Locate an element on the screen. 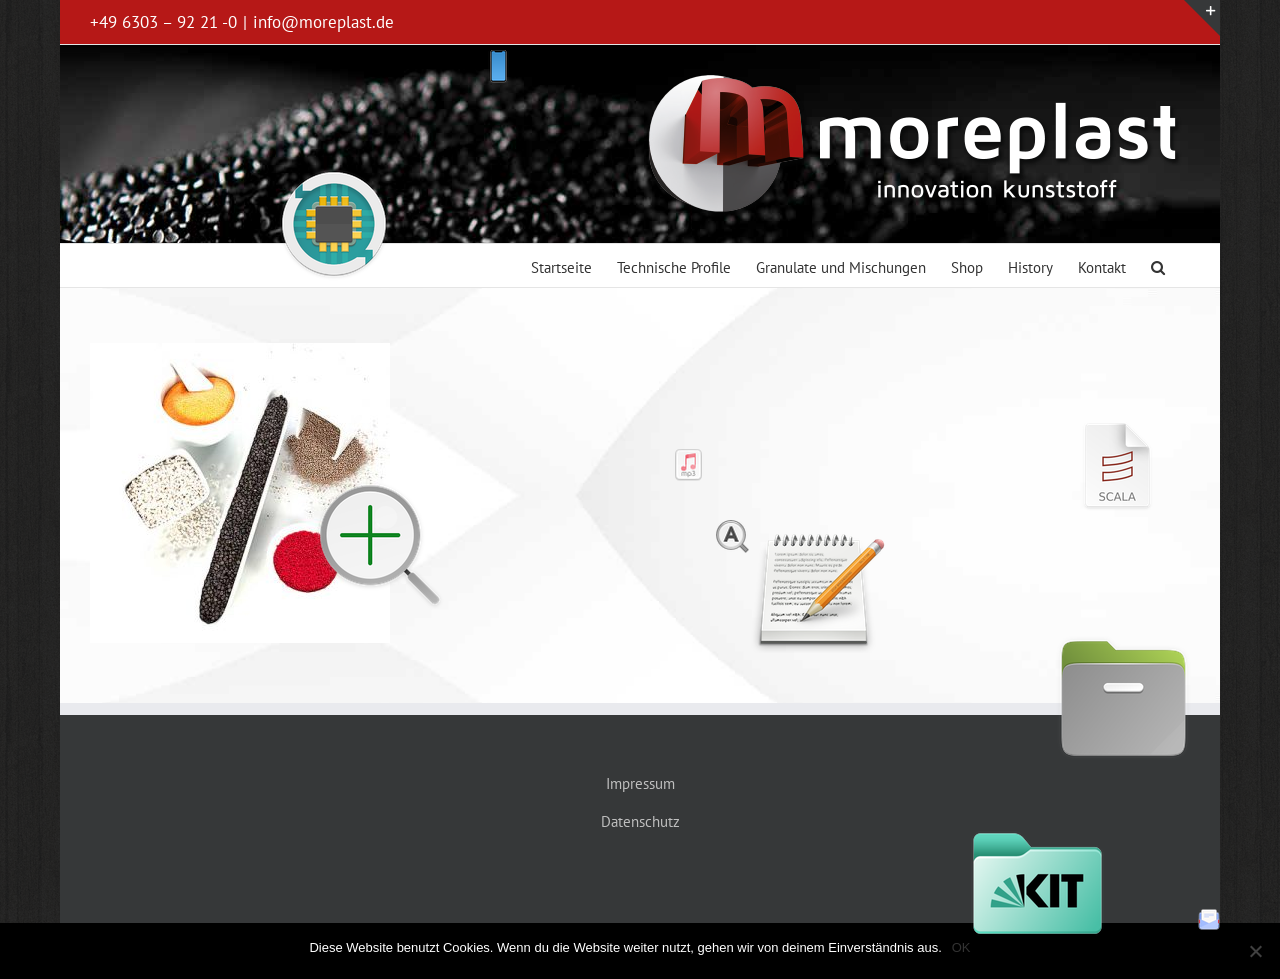  mark email as read is located at coordinates (1209, 920).